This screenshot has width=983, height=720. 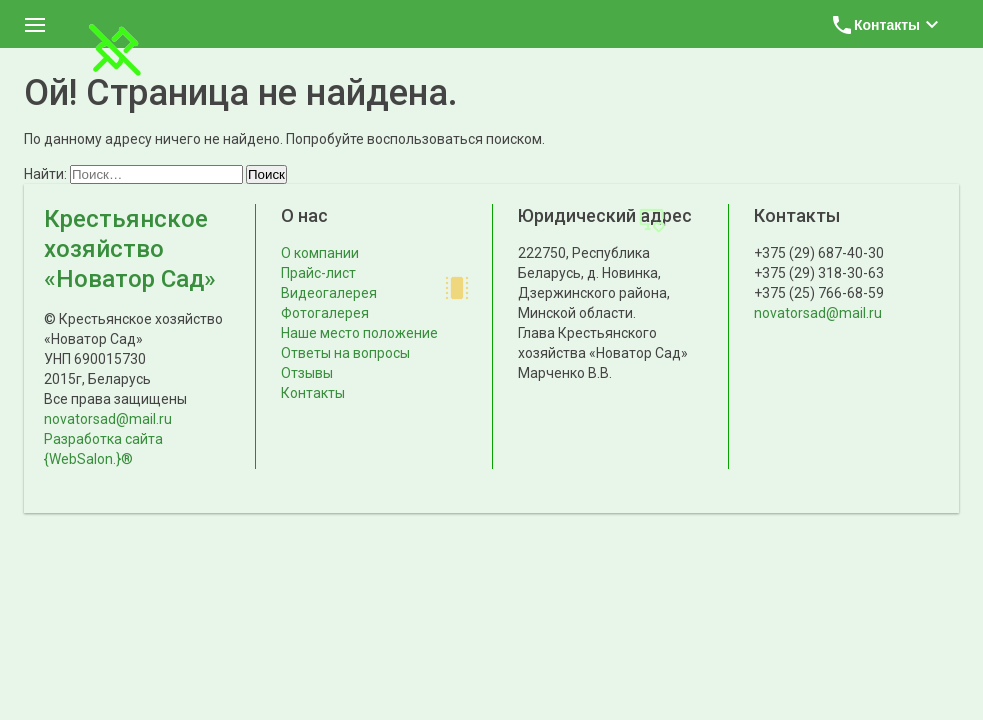 What do you see at coordinates (115, 50) in the screenshot?
I see `unpin this item` at bounding box center [115, 50].